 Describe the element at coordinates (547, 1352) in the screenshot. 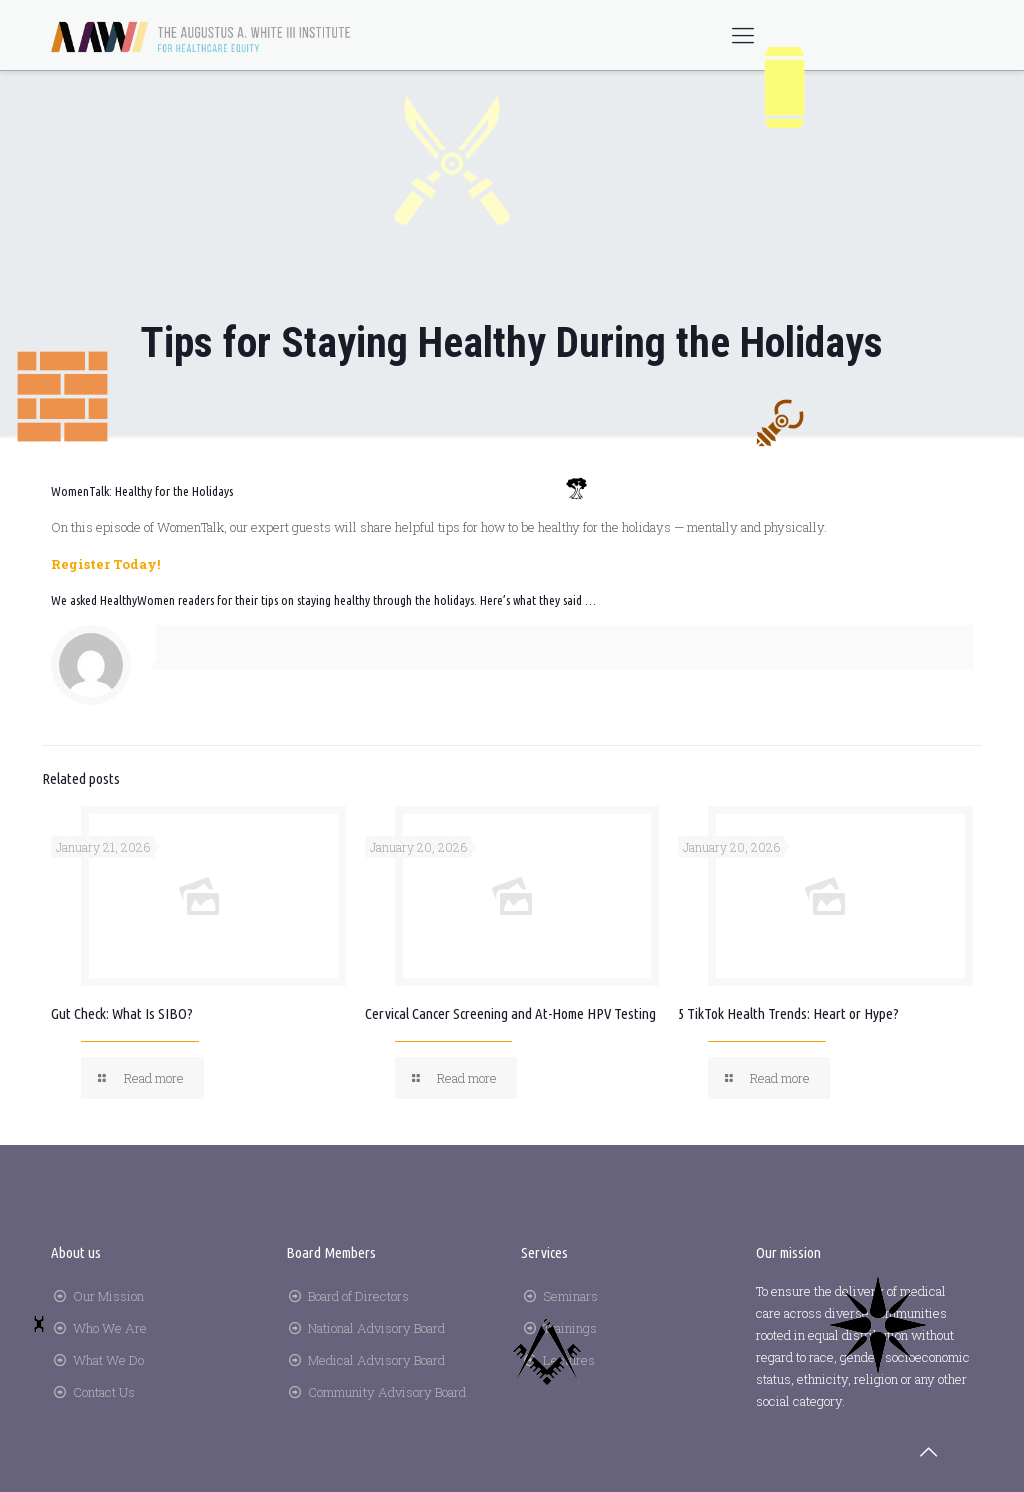

I see `freemasonry or masonic lodge symbol` at that location.